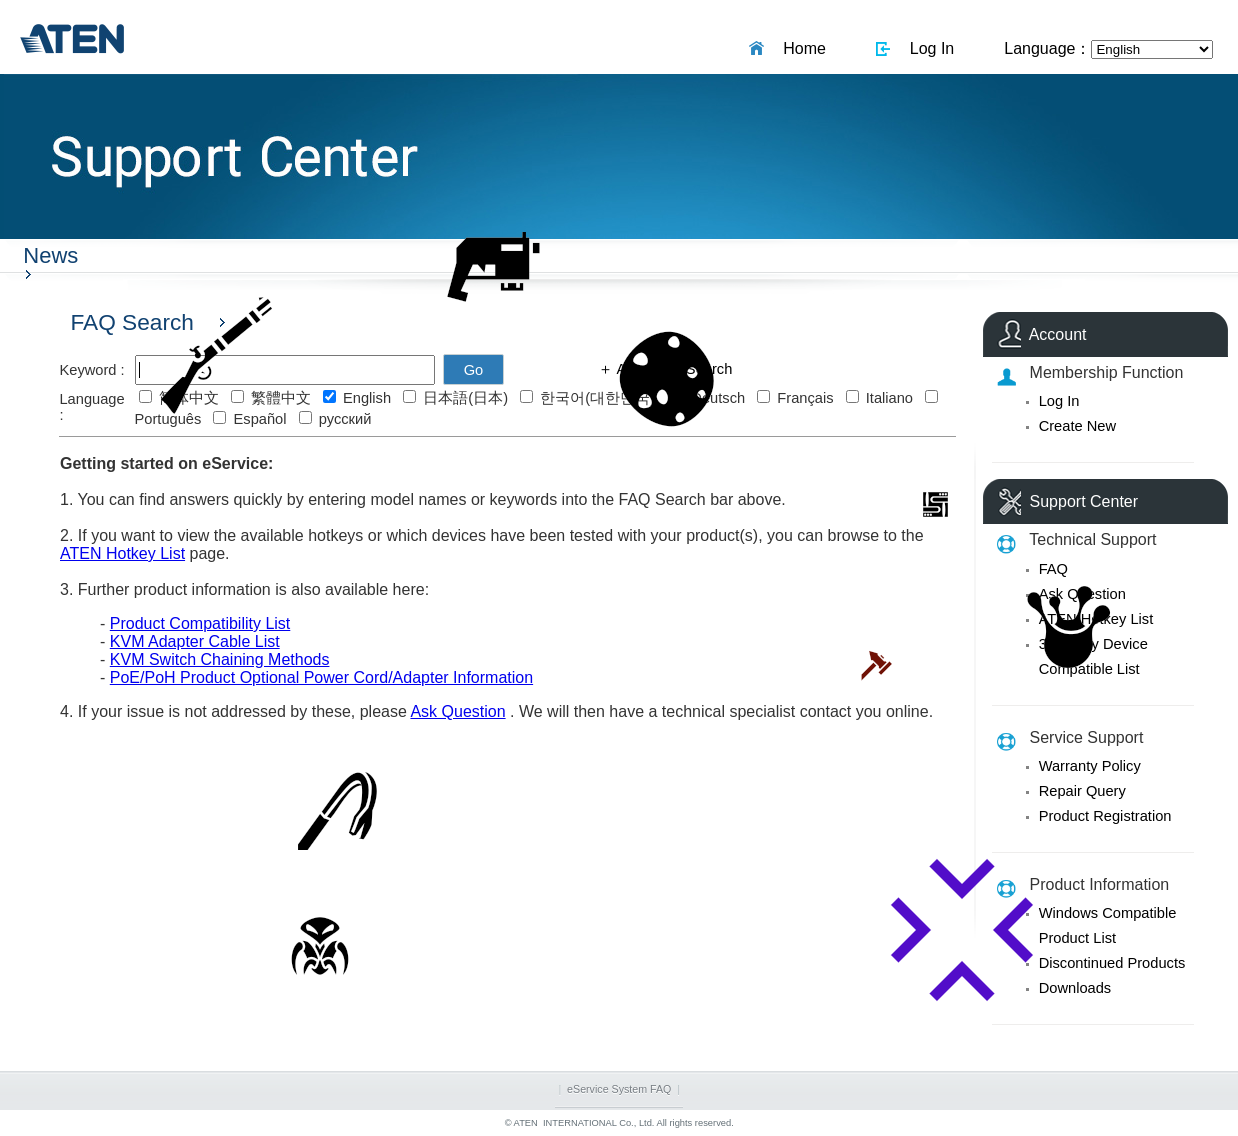 This screenshot has width=1238, height=1136. Describe the element at coordinates (962, 930) in the screenshot. I see `center or focus on a target point` at that location.